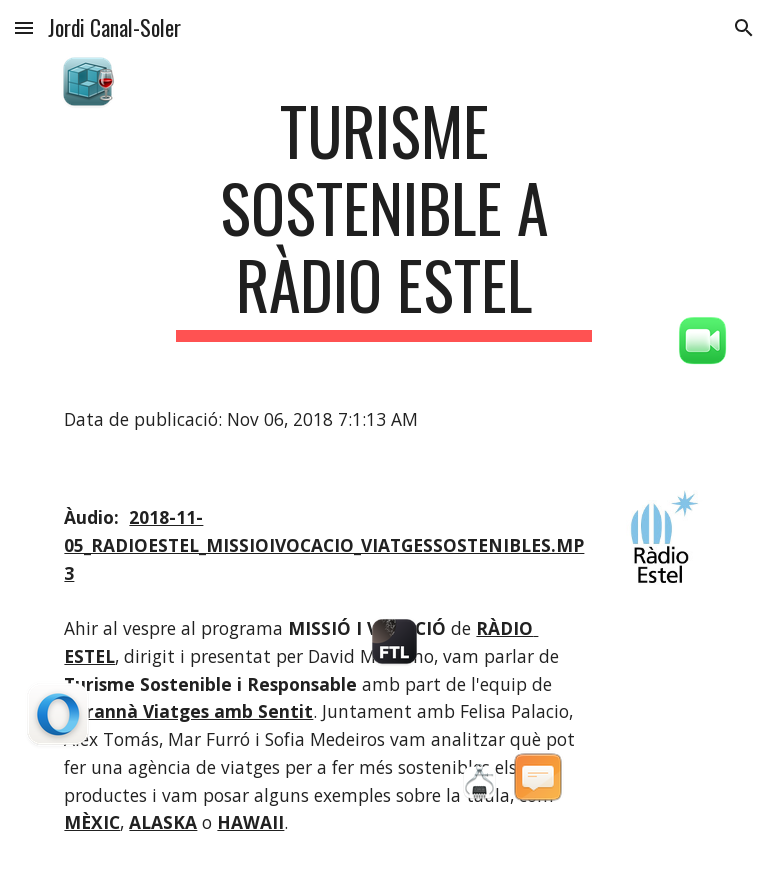 The height and width of the screenshot is (875, 768). What do you see at coordinates (538, 777) in the screenshot?
I see `open chatty messaging app` at bounding box center [538, 777].